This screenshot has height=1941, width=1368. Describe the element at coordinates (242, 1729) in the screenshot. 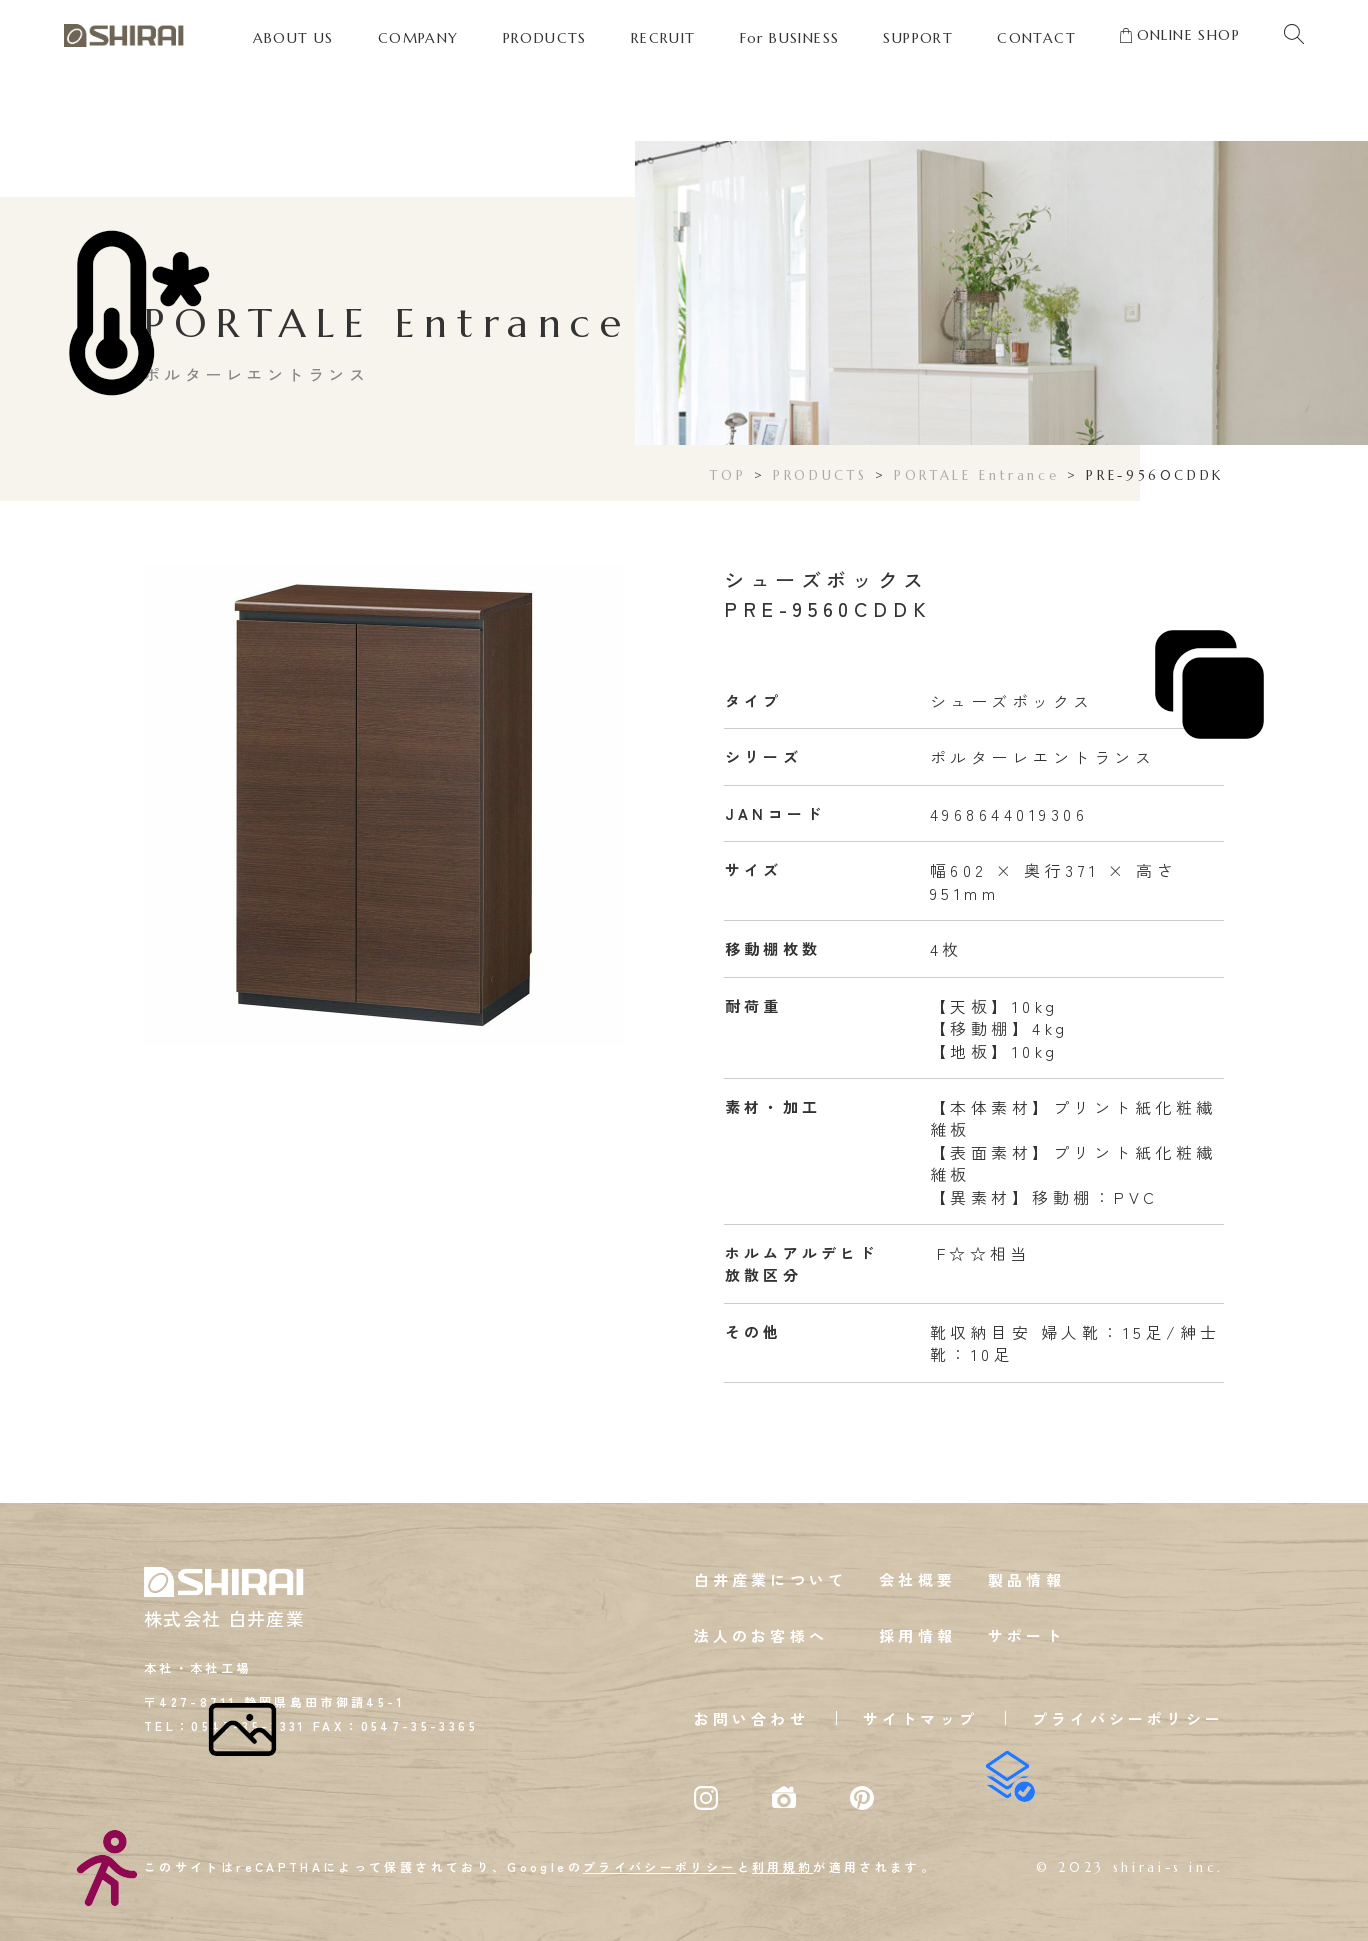

I see `view photo or image` at that location.